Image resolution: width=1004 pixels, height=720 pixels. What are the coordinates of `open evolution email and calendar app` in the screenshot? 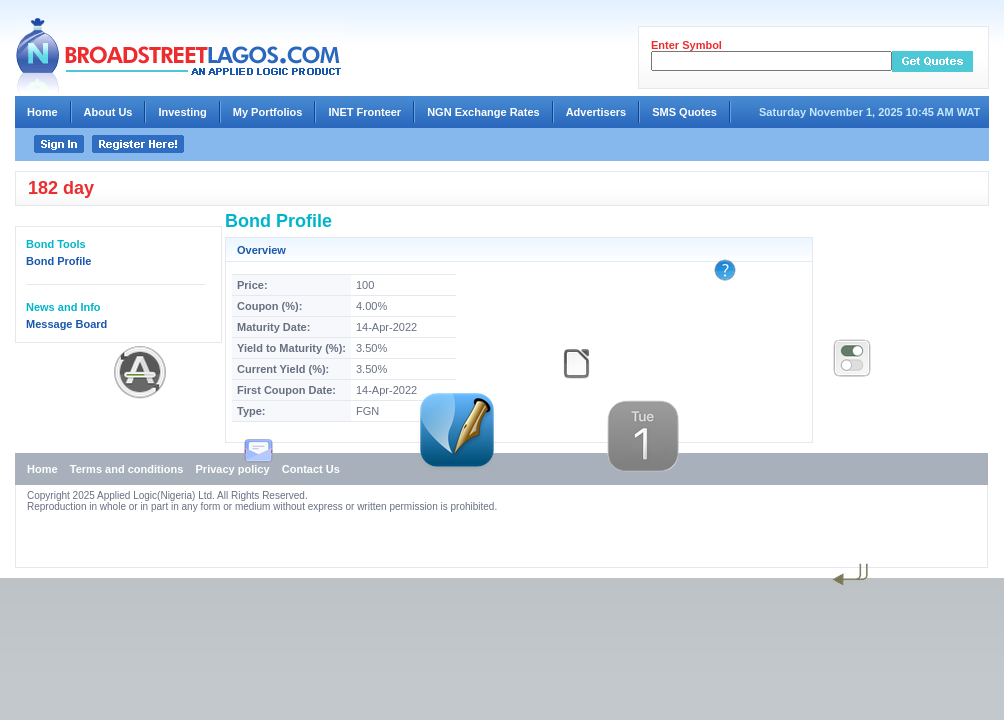 It's located at (258, 450).